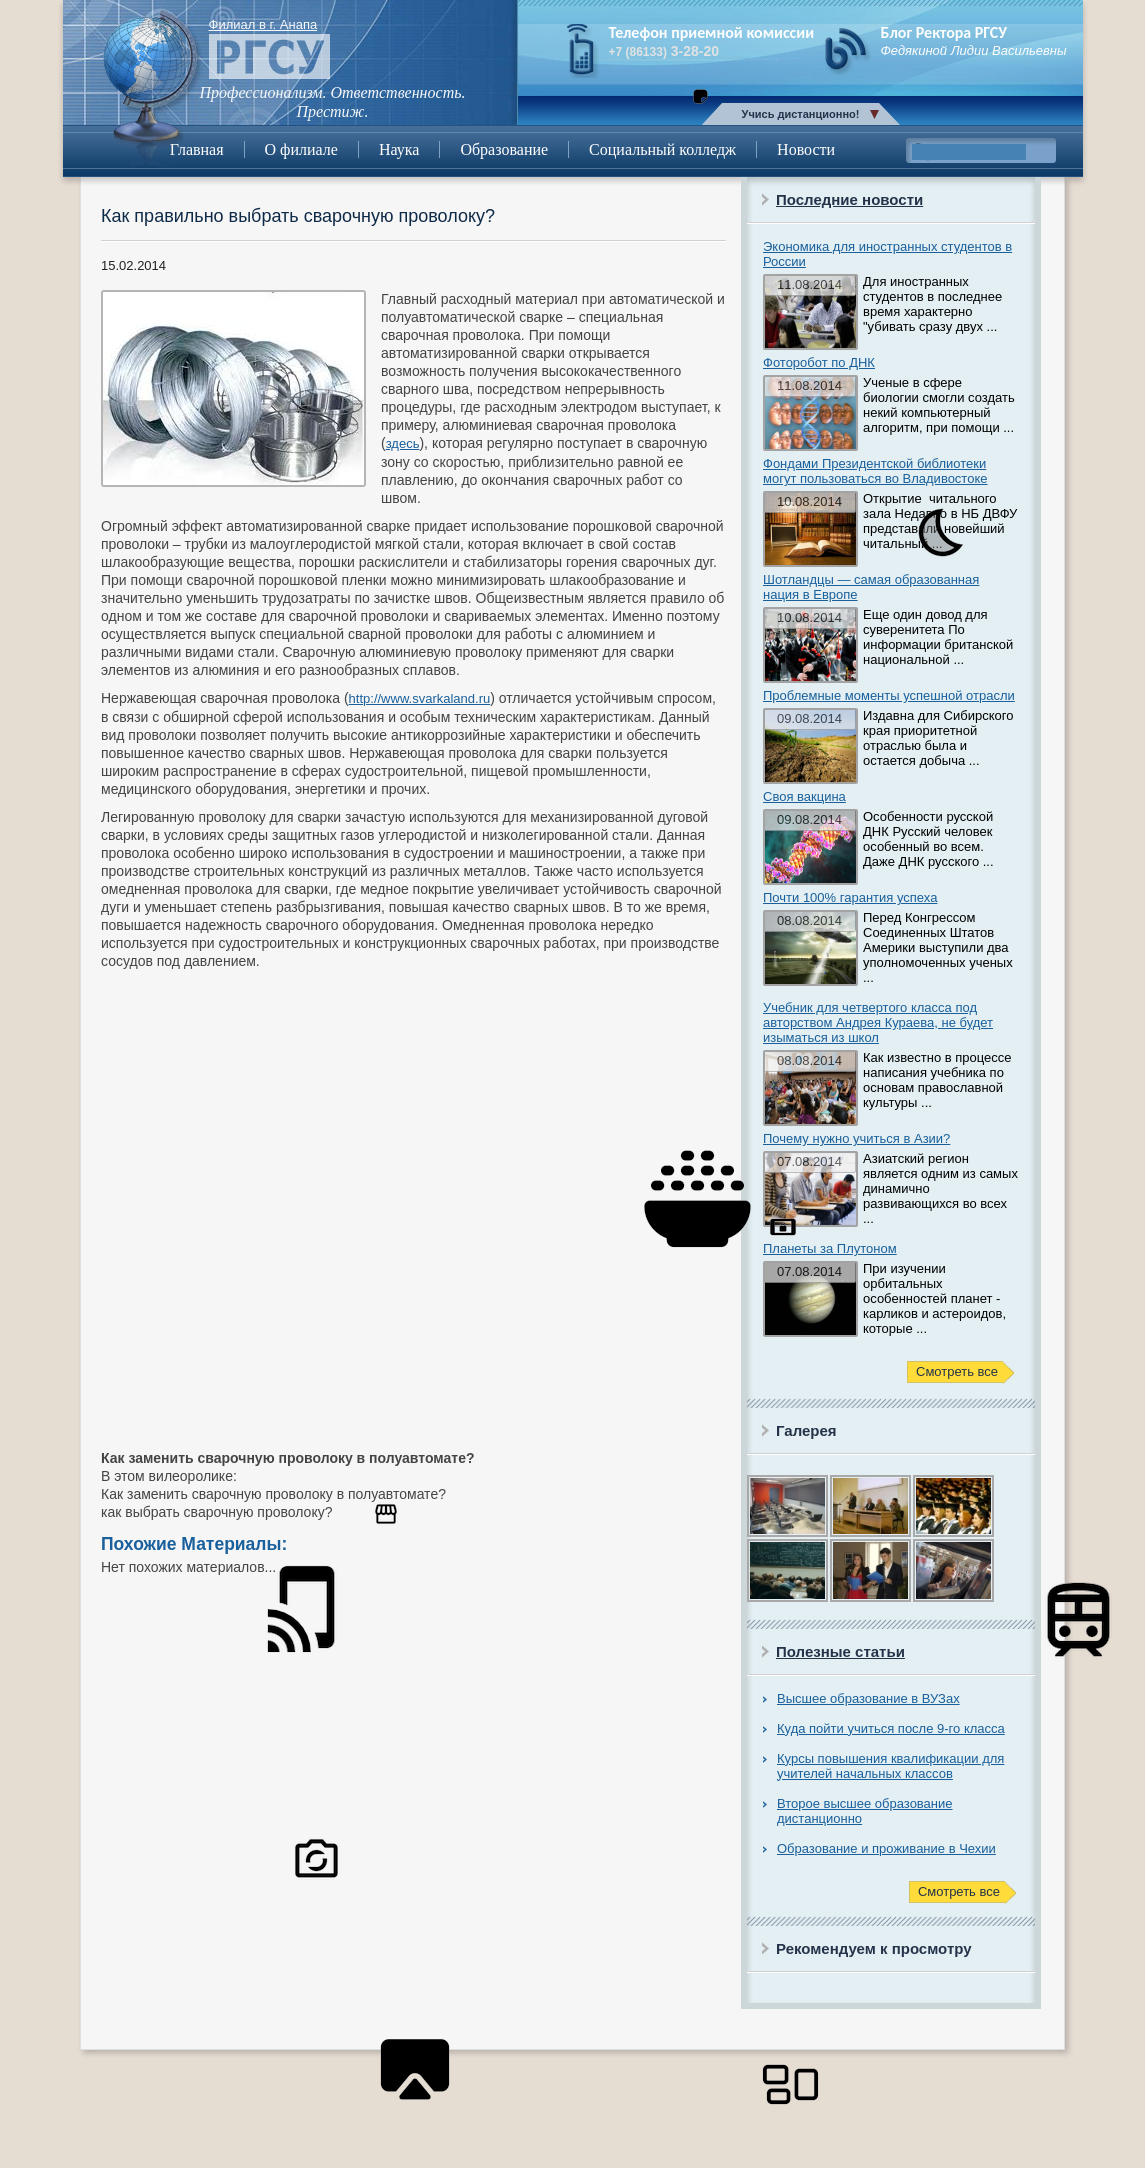 Image resolution: width=1145 pixels, height=2168 pixels. What do you see at coordinates (790, 2082) in the screenshot?
I see `view grouped elements or layouts` at bounding box center [790, 2082].